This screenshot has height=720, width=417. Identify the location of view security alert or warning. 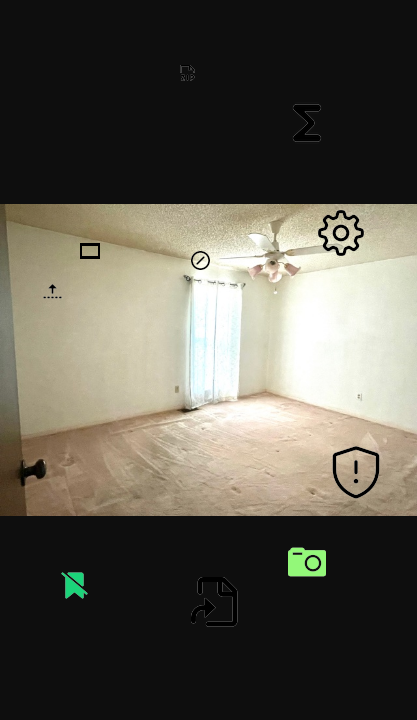
(356, 473).